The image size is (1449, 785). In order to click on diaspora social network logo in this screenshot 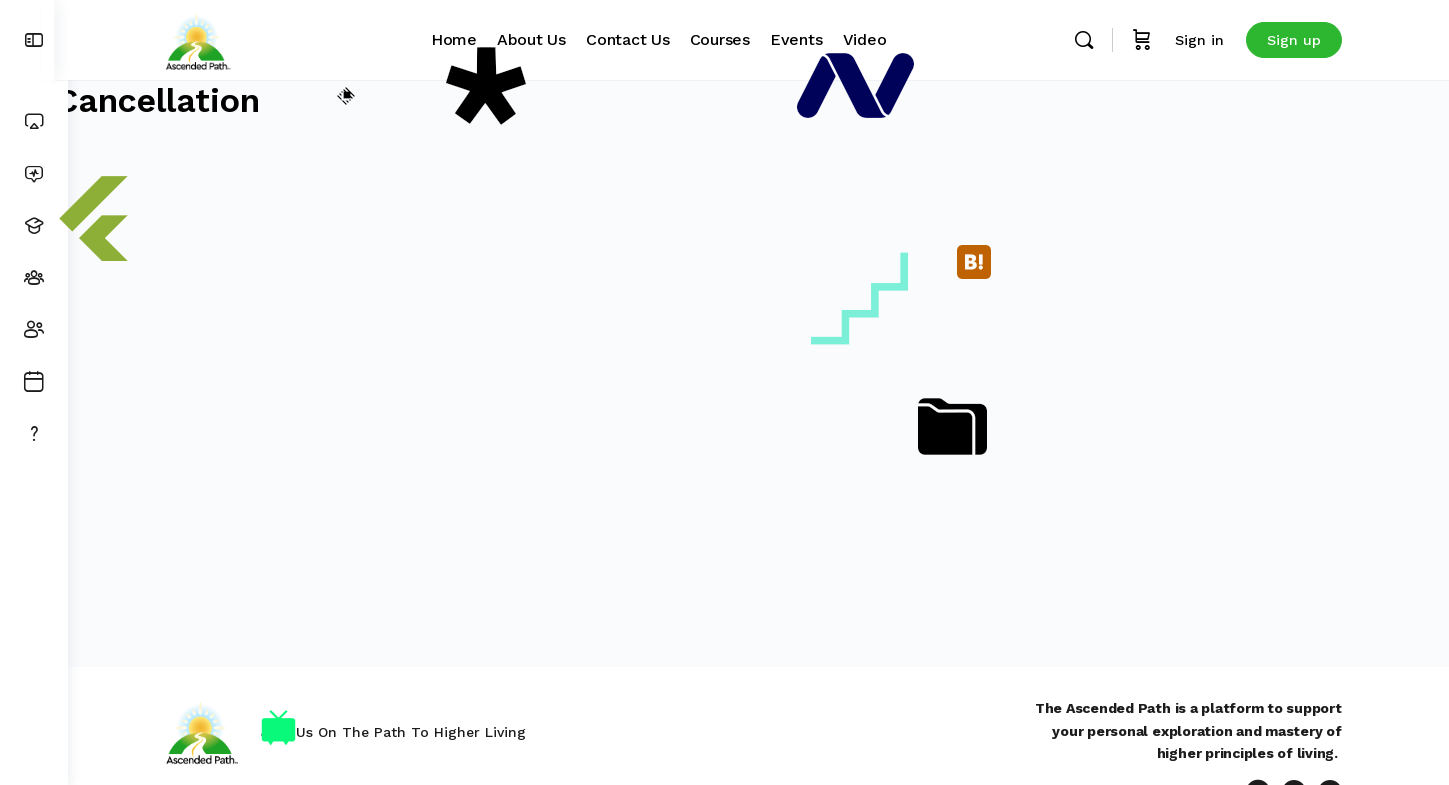, I will do `click(486, 86)`.